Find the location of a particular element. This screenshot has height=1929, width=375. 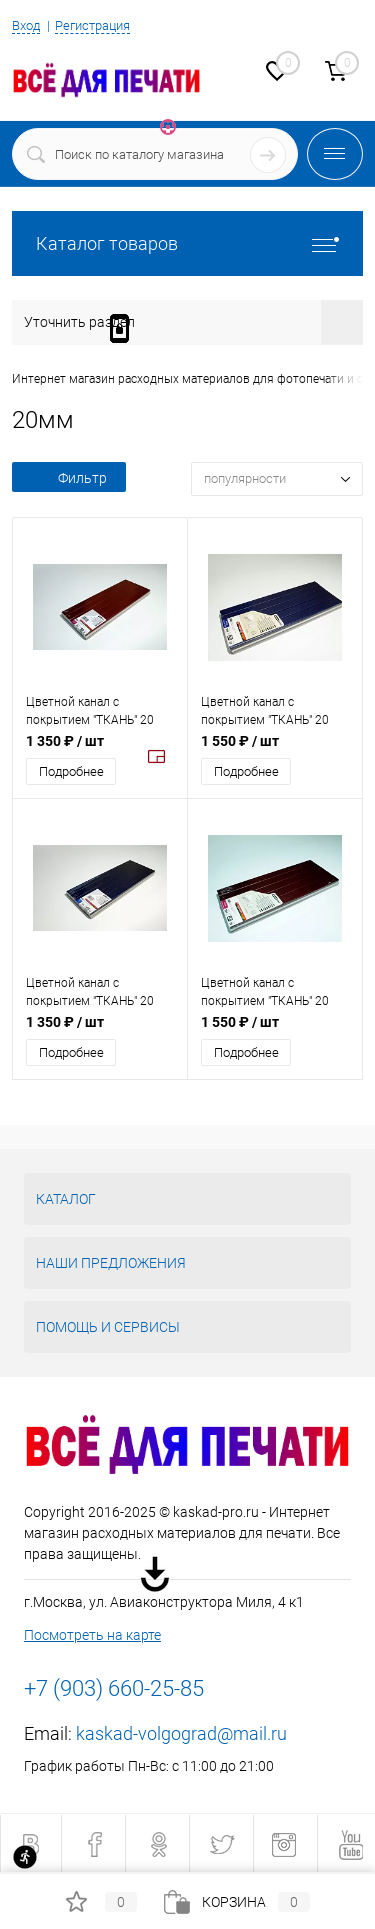

start running or jogging activity is located at coordinates (25, 1857).